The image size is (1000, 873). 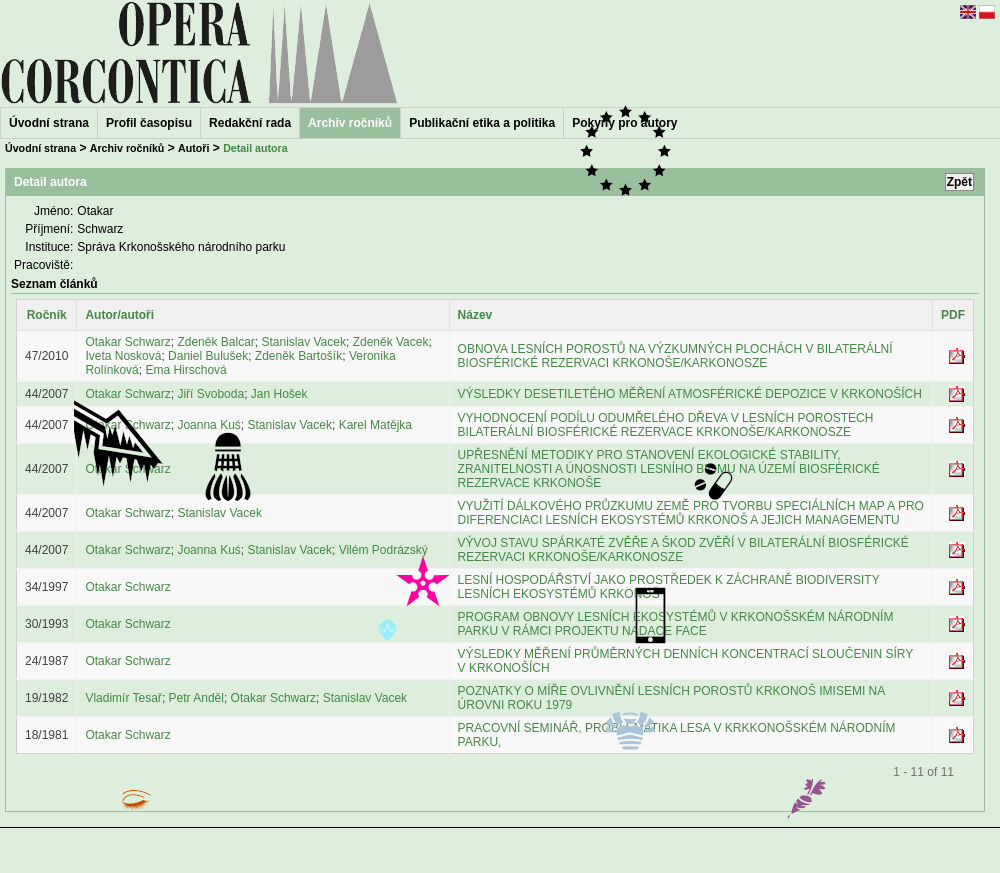 I want to click on view medications or prescriptions, so click(x=713, y=481).